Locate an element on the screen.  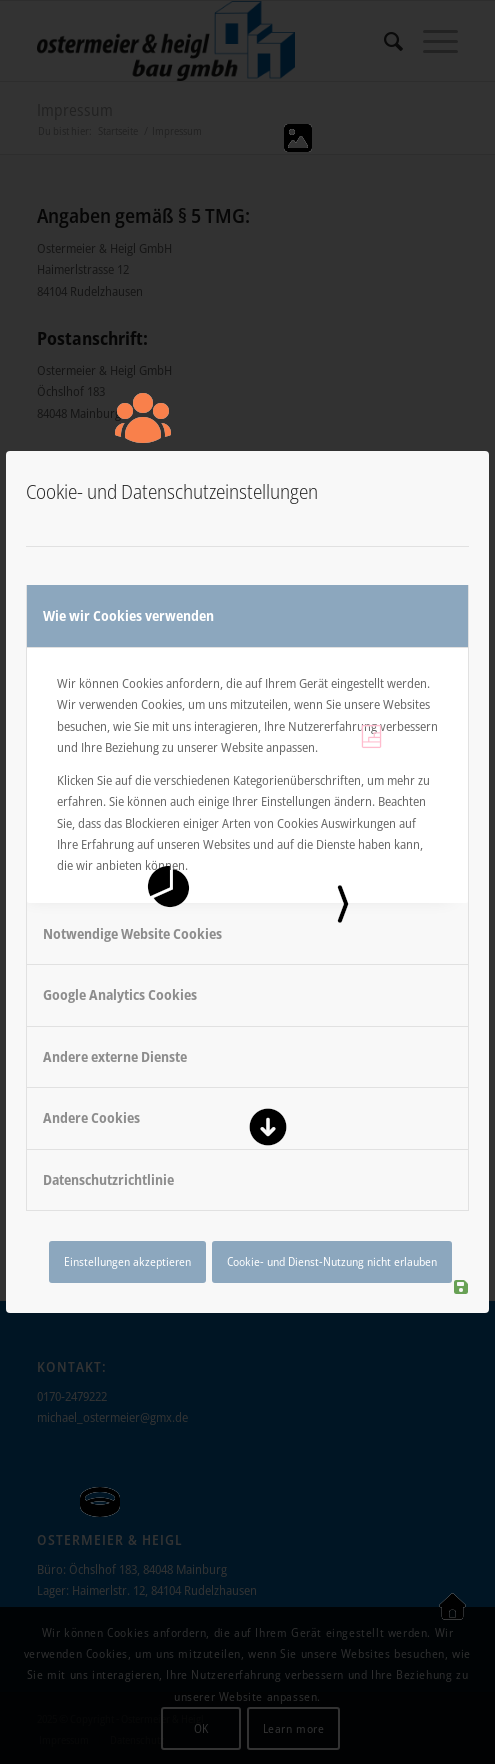
navigate to the next item or page is located at coordinates (342, 904).